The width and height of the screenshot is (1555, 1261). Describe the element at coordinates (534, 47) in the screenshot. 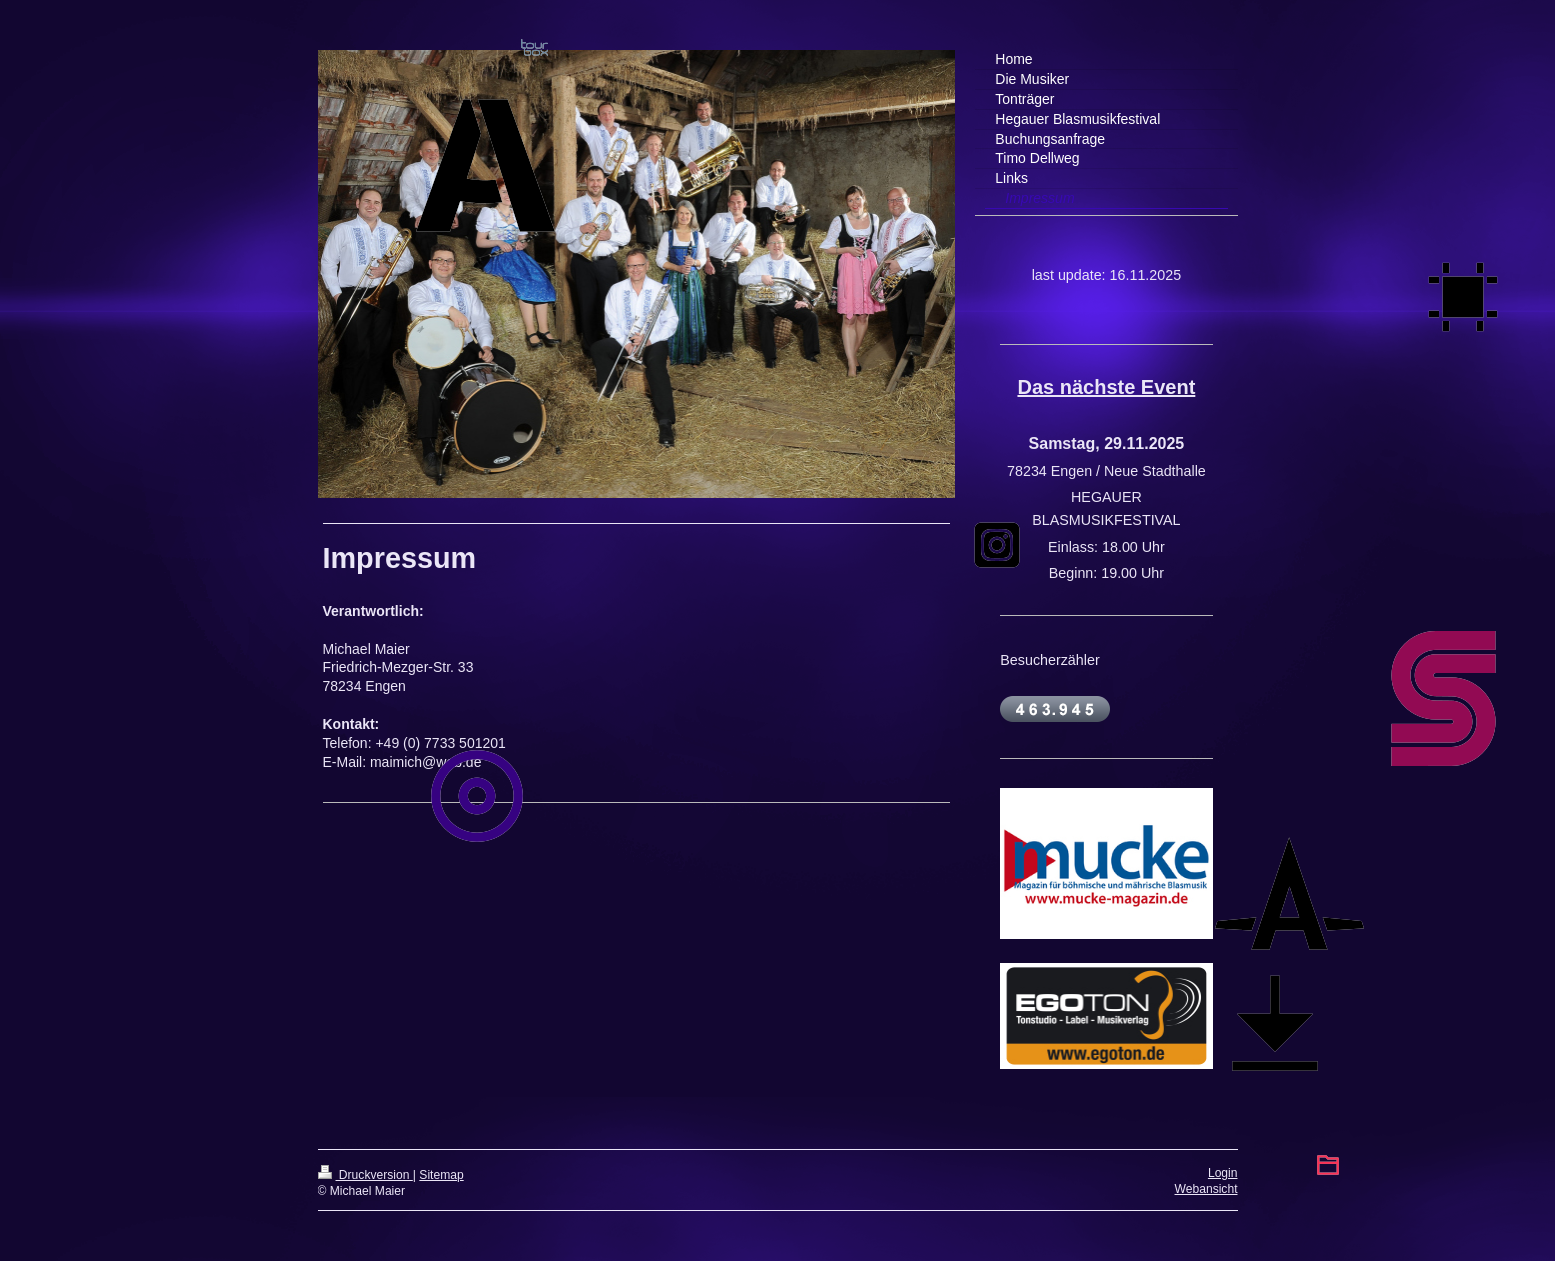

I see `tourbox brand logo` at that location.